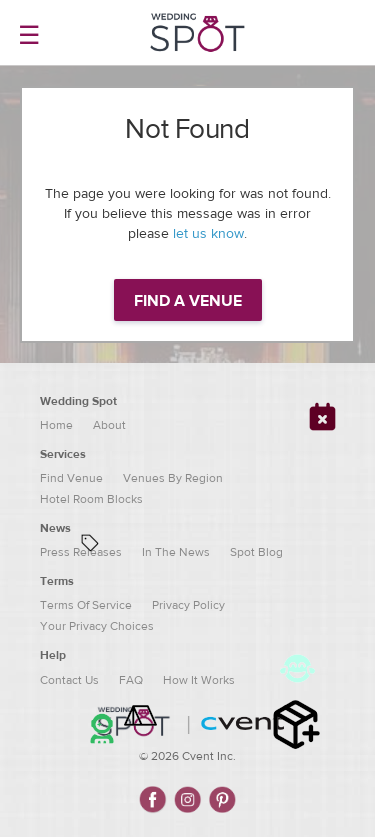  Describe the element at coordinates (297, 668) in the screenshot. I see `add a laughing emoji reaction` at that location.